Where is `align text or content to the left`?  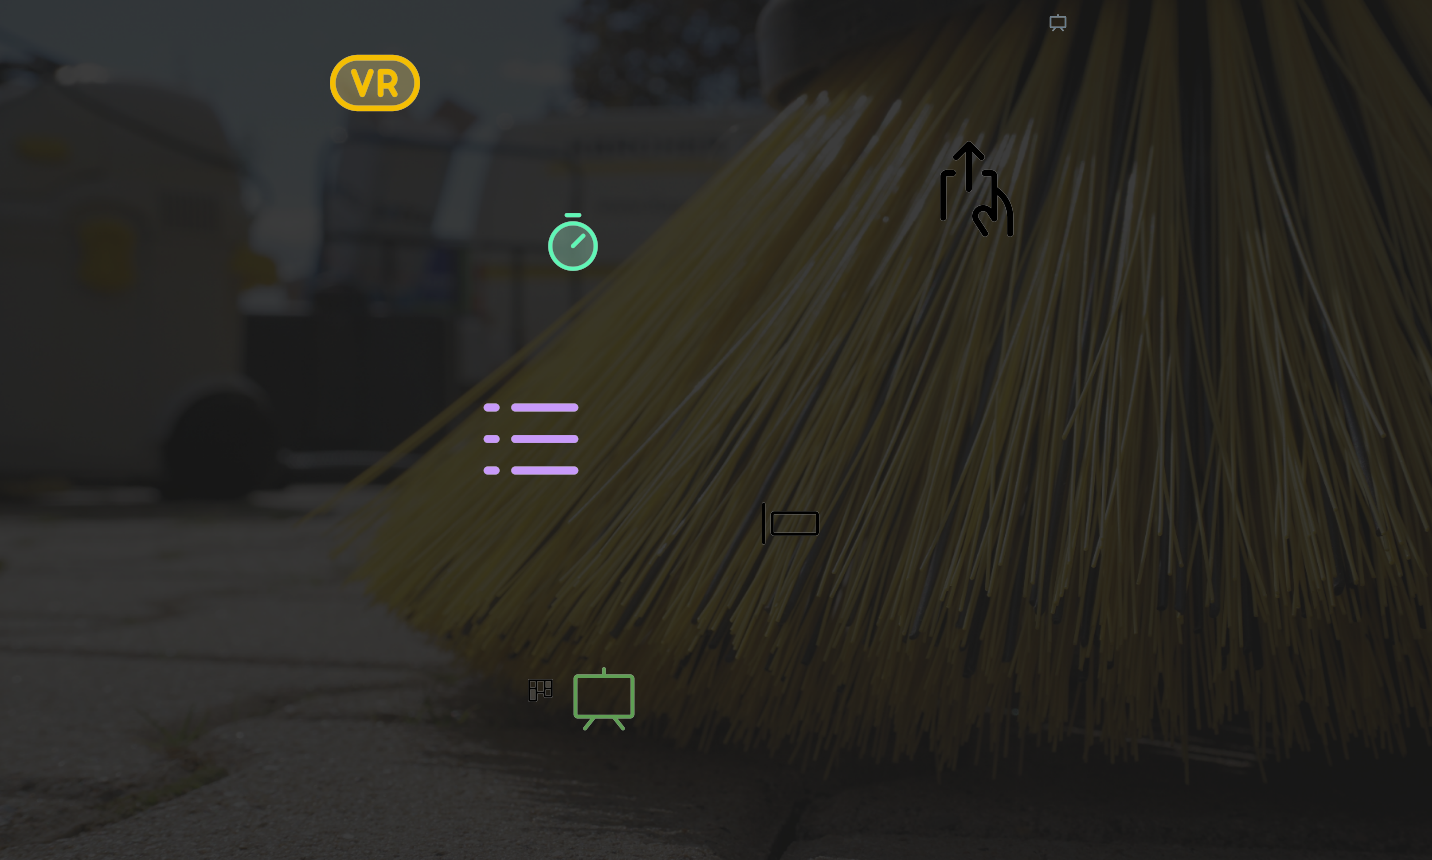
align text or content to the left is located at coordinates (789, 523).